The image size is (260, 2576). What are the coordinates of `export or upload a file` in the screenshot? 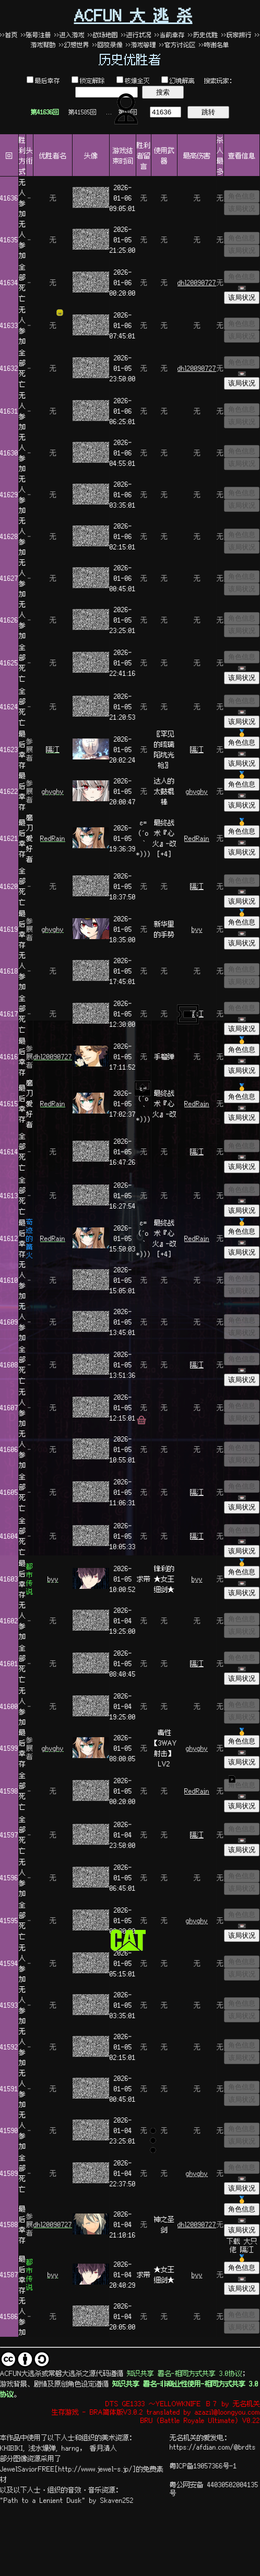 It's located at (143, 1088).